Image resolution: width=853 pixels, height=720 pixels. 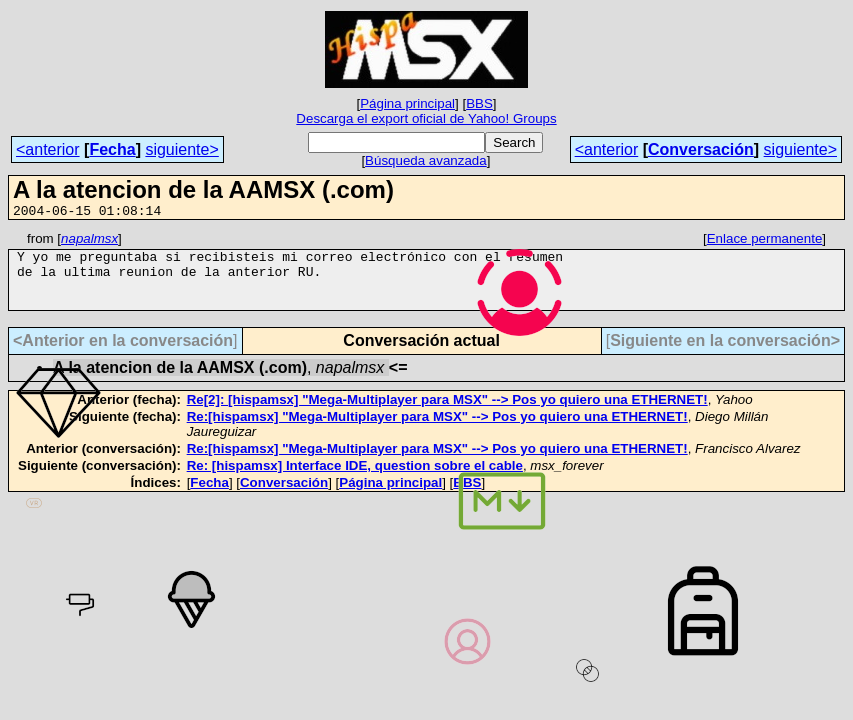 I want to click on access your inventory or stored items, so click(x=703, y=614).